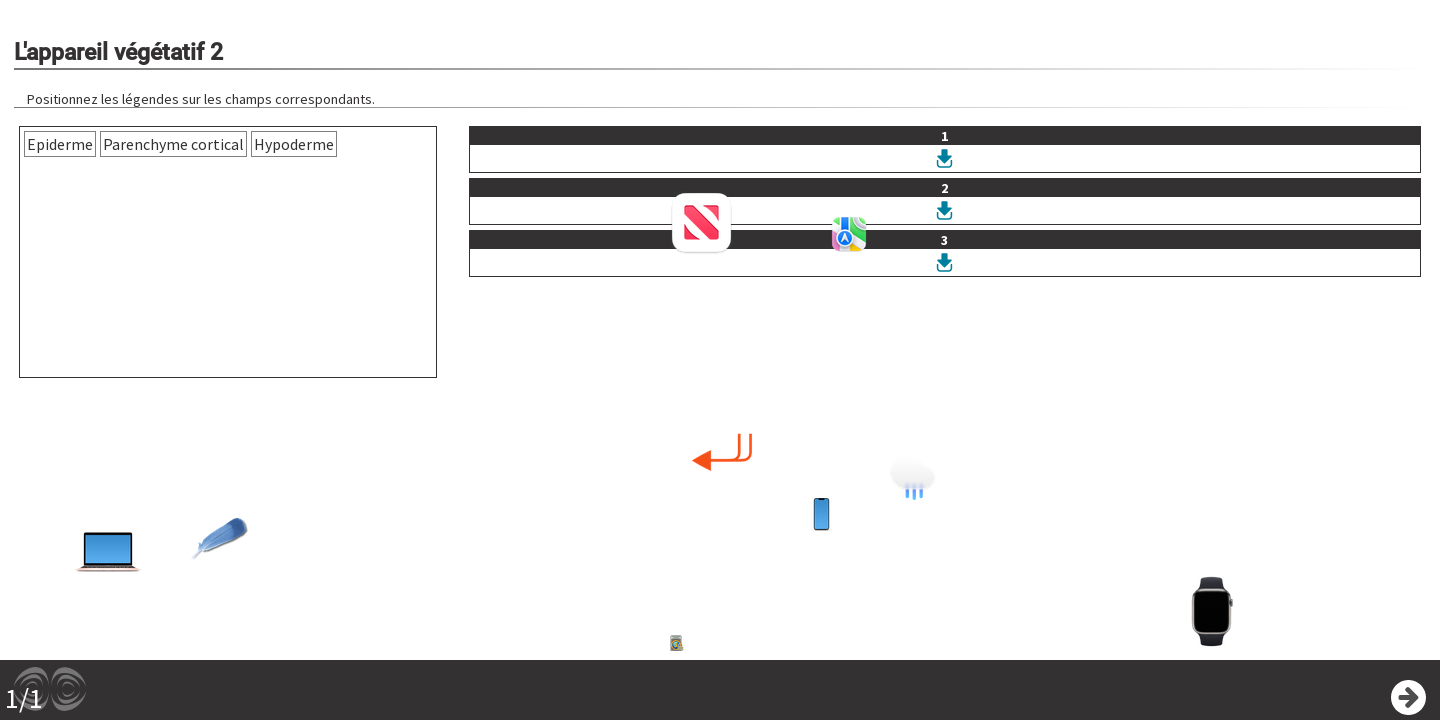 The height and width of the screenshot is (720, 1440). I want to click on open the apple news app, so click(701, 222).